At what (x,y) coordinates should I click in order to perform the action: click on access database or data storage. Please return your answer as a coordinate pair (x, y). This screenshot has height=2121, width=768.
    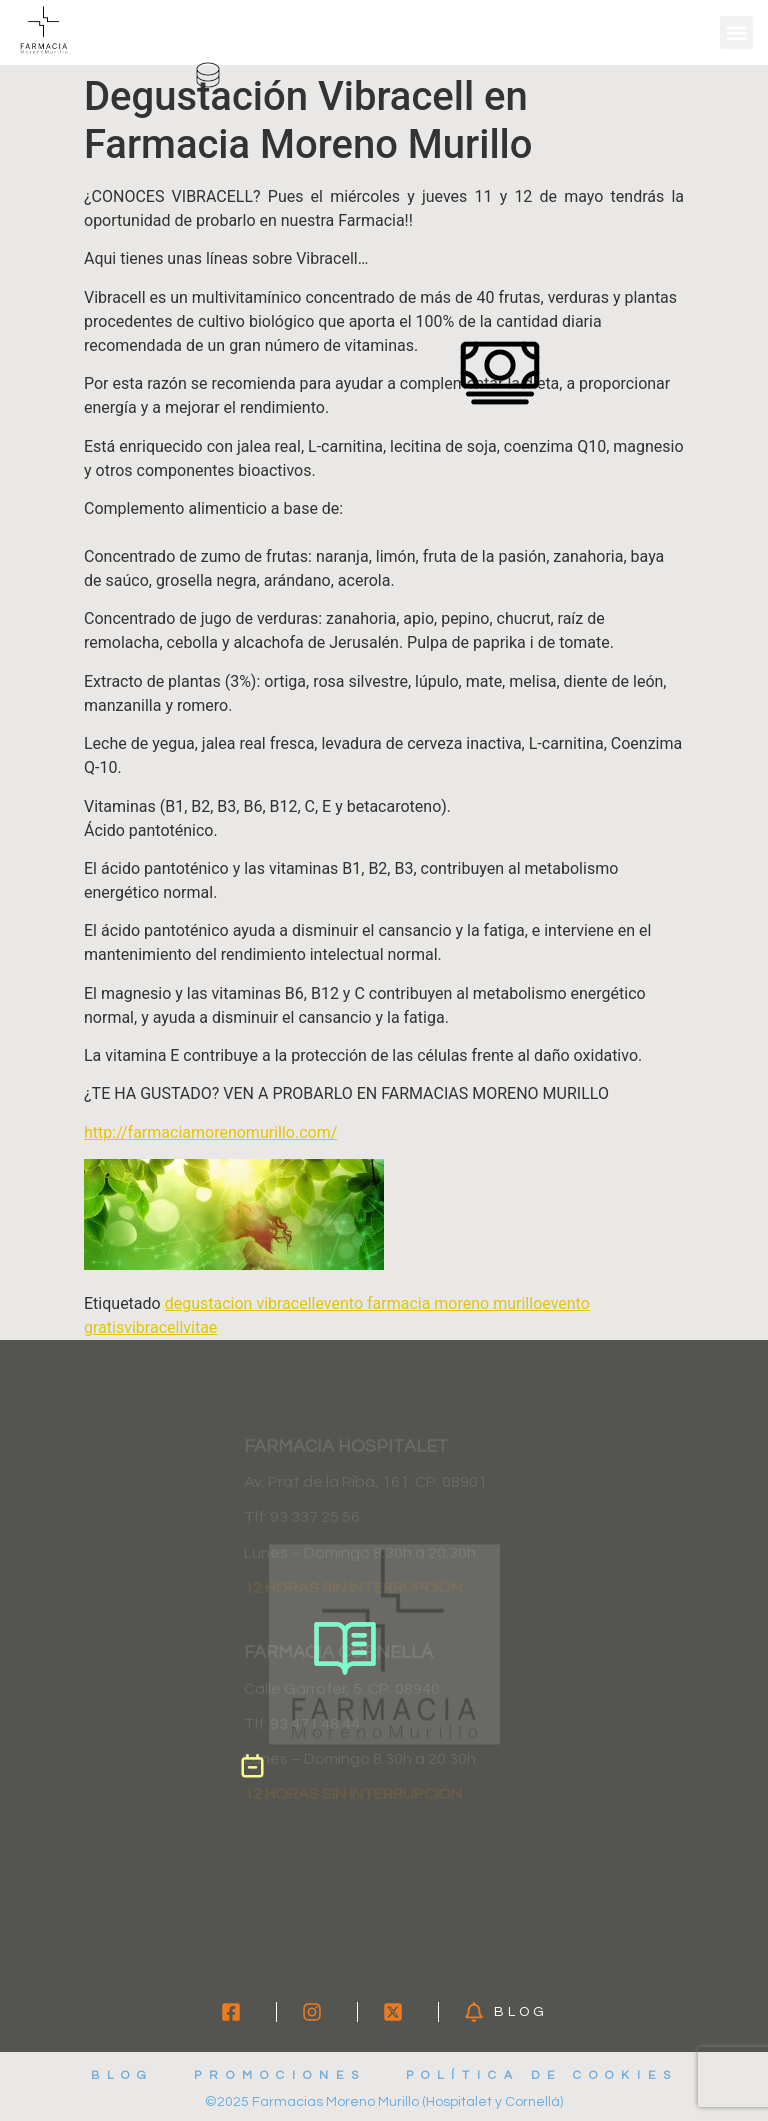
    Looking at the image, I should click on (208, 75).